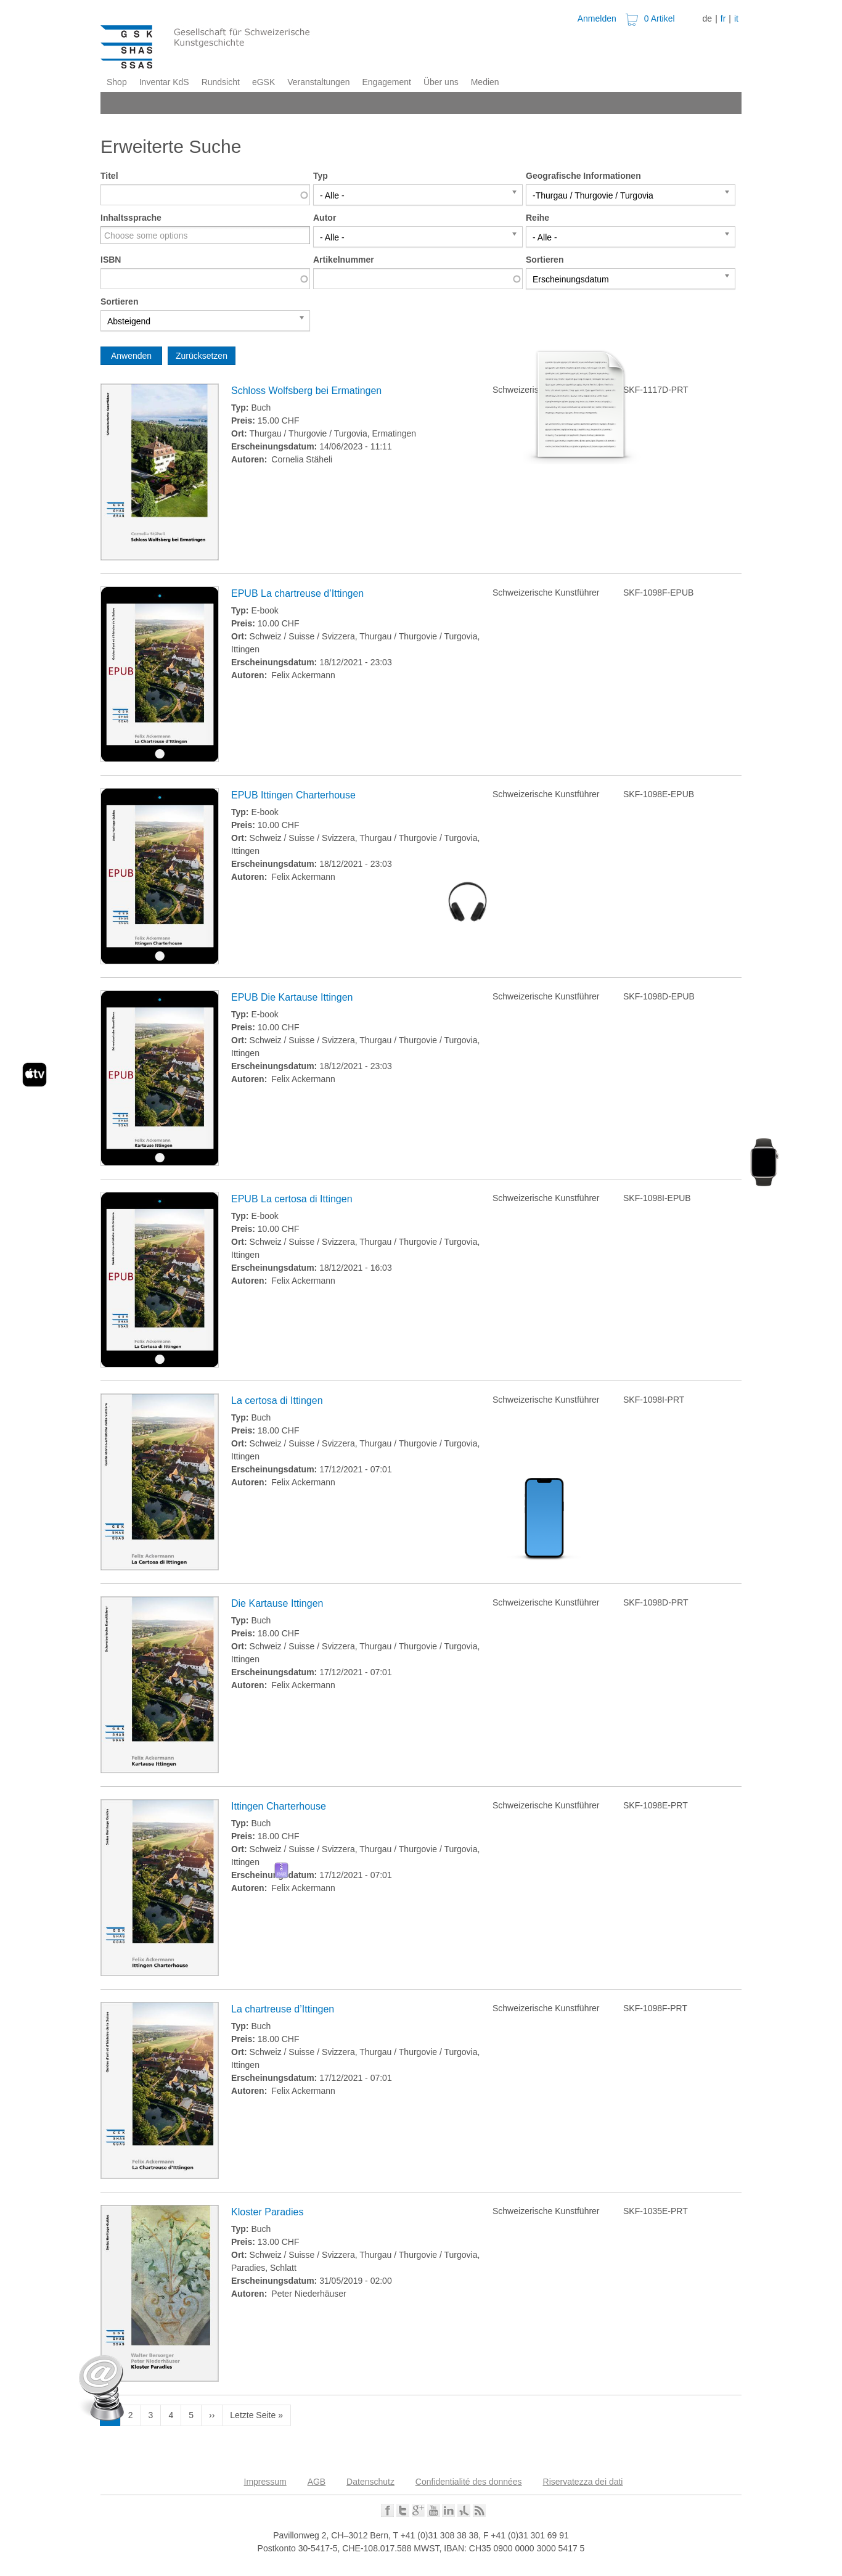 The height and width of the screenshot is (2576, 842). Describe the element at coordinates (544, 1519) in the screenshot. I see `indicates a connected iPhone device` at that location.